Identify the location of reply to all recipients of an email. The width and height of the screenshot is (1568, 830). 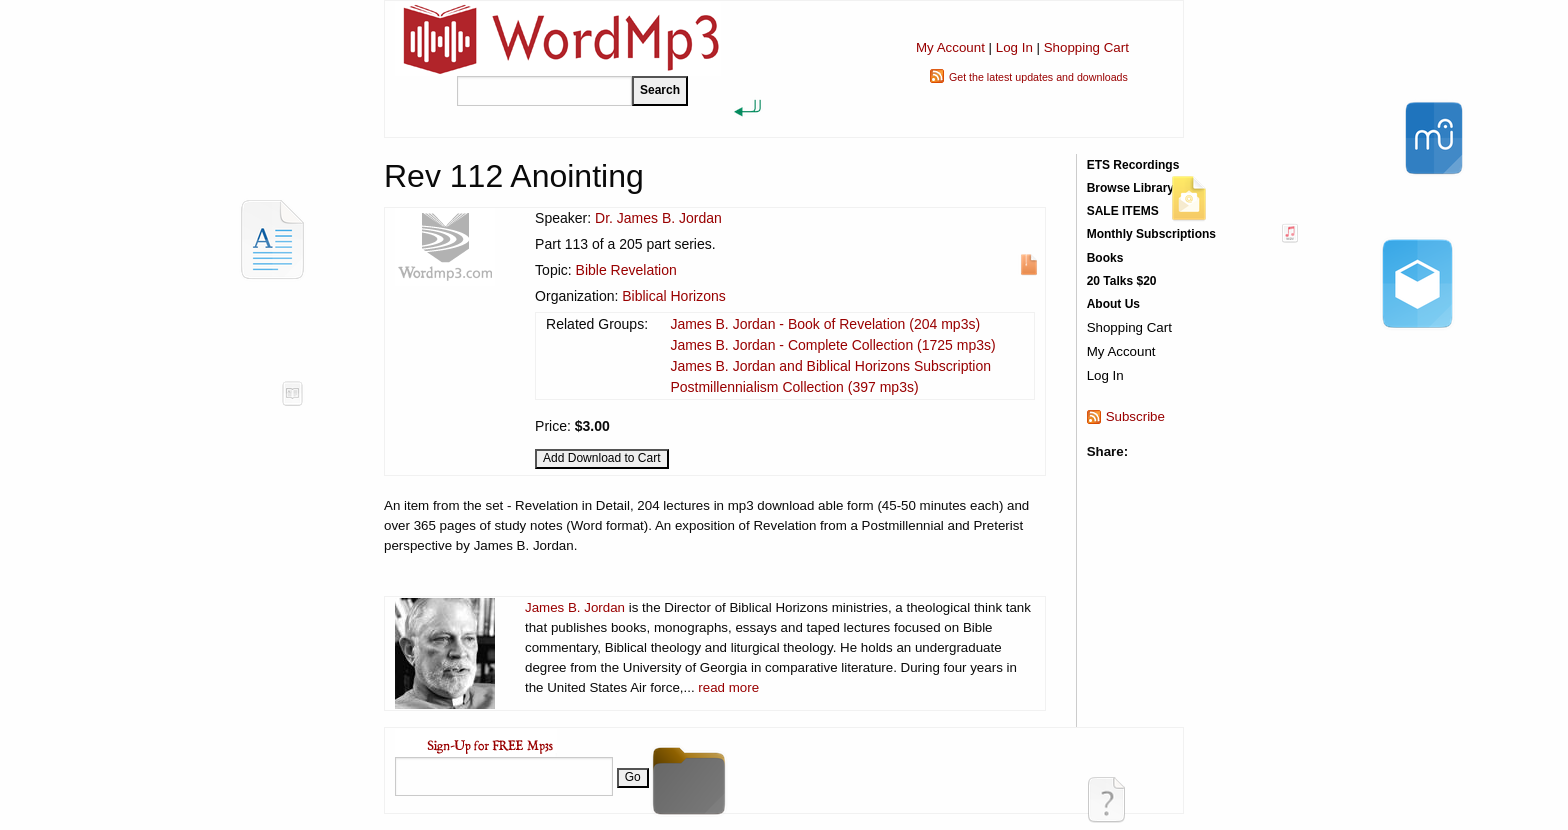
(747, 108).